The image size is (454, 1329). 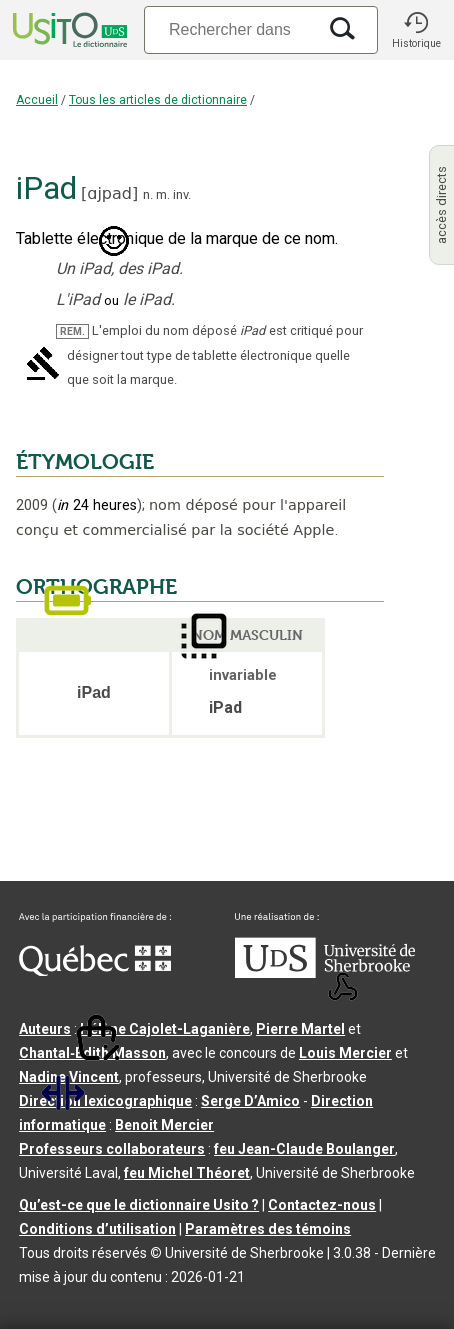 What do you see at coordinates (96, 1037) in the screenshot?
I see `view discounted items in your shopping bag` at bounding box center [96, 1037].